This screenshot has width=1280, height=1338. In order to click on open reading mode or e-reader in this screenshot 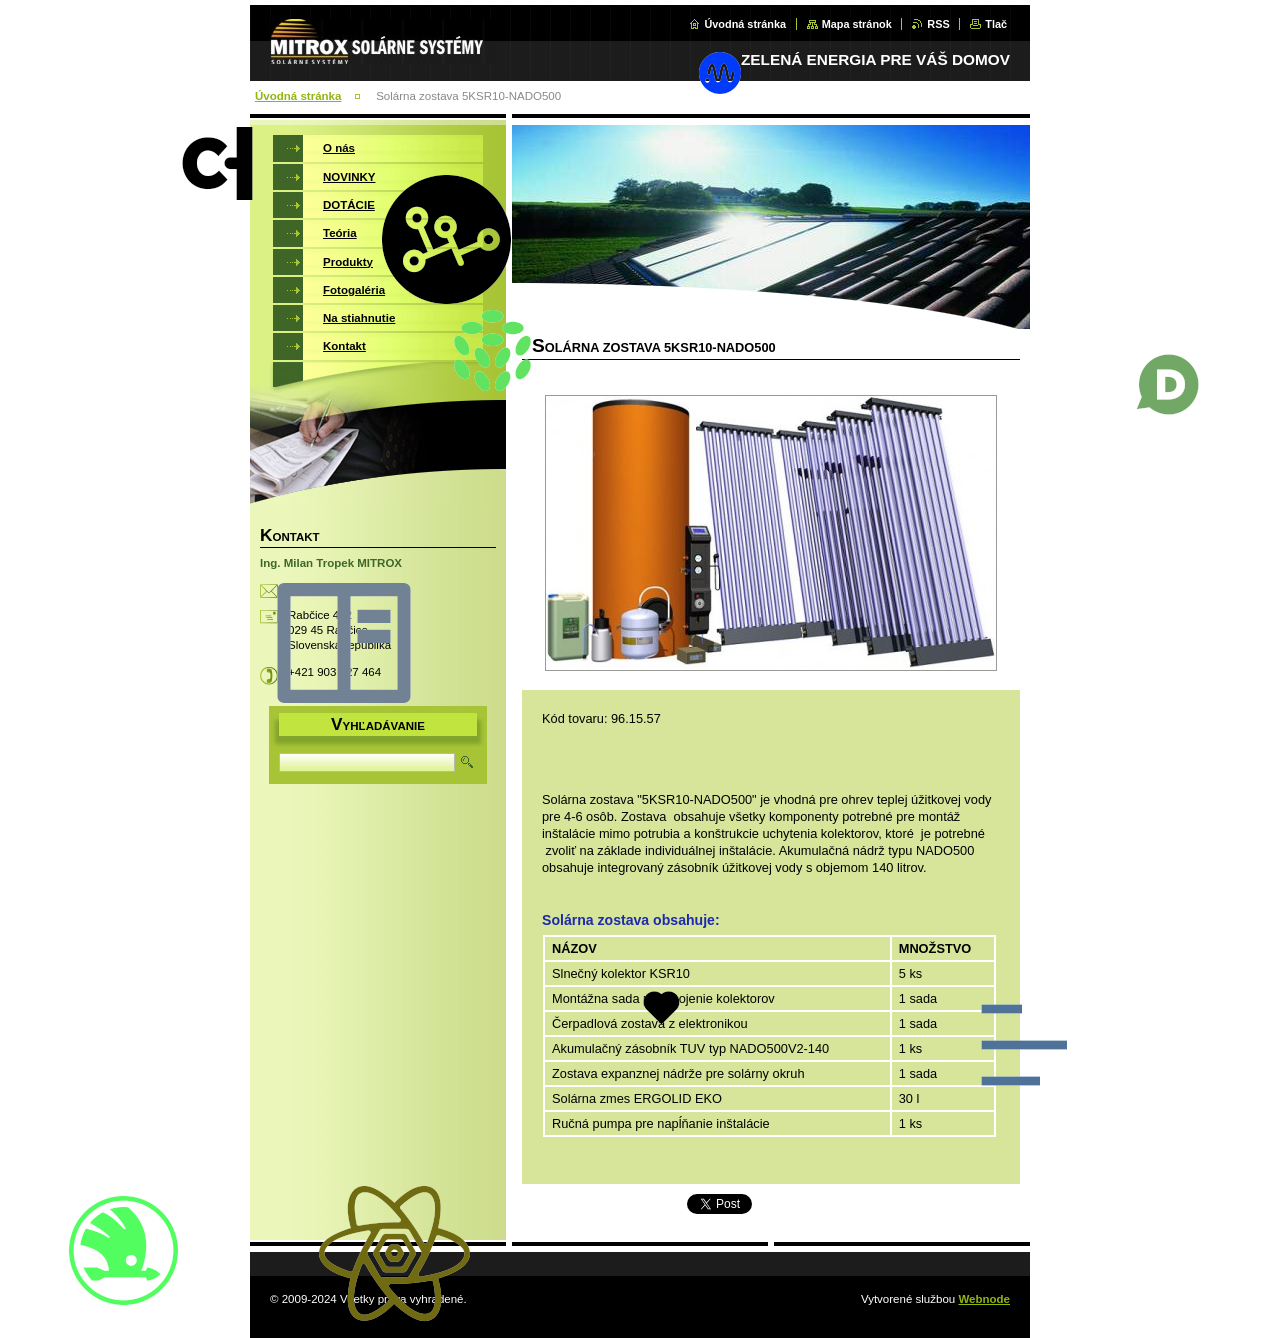, I will do `click(344, 643)`.